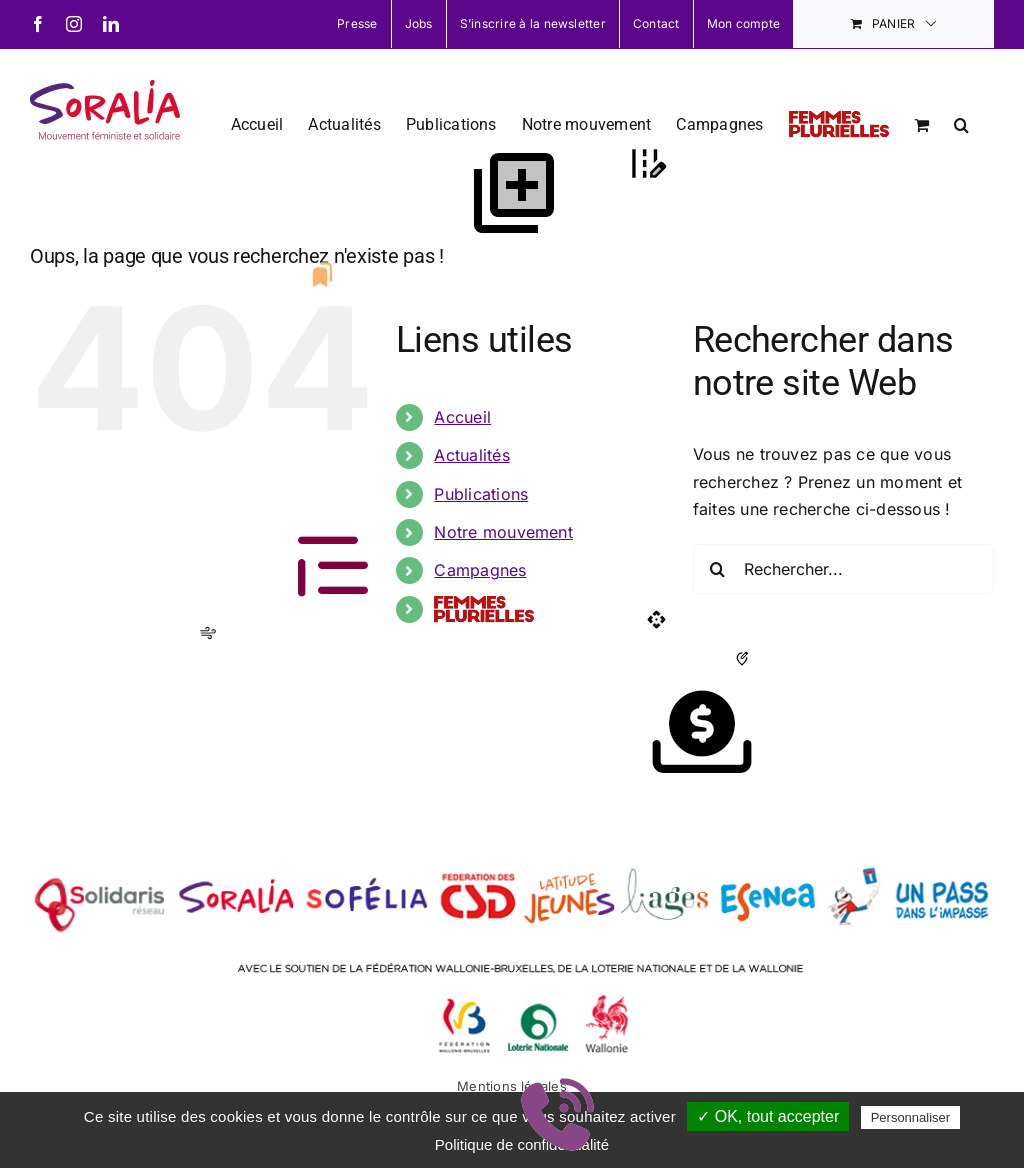 Image resolution: width=1024 pixels, height=1168 pixels. Describe the element at coordinates (333, 564) in the screenshot. I see `insert a block quote` at that location.